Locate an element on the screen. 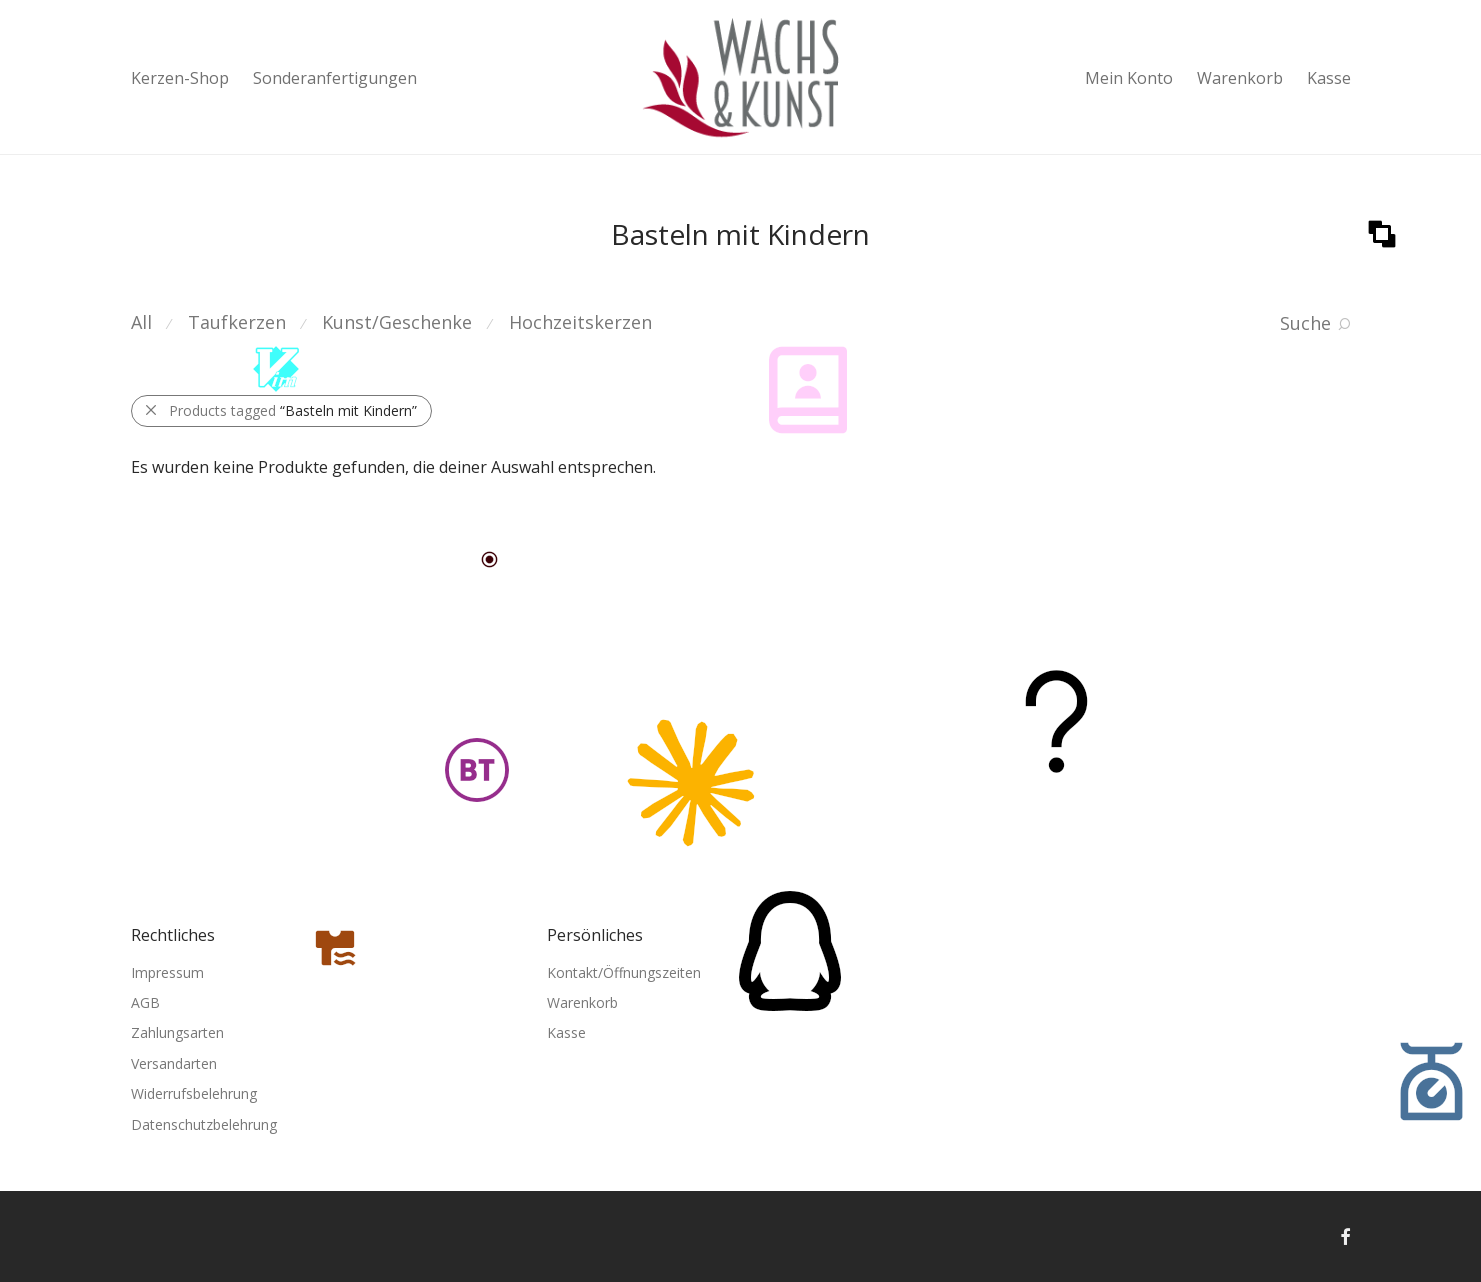 This screenshot has height=1282, width=1481. open vim text editor is located at coordinates (276, 369).